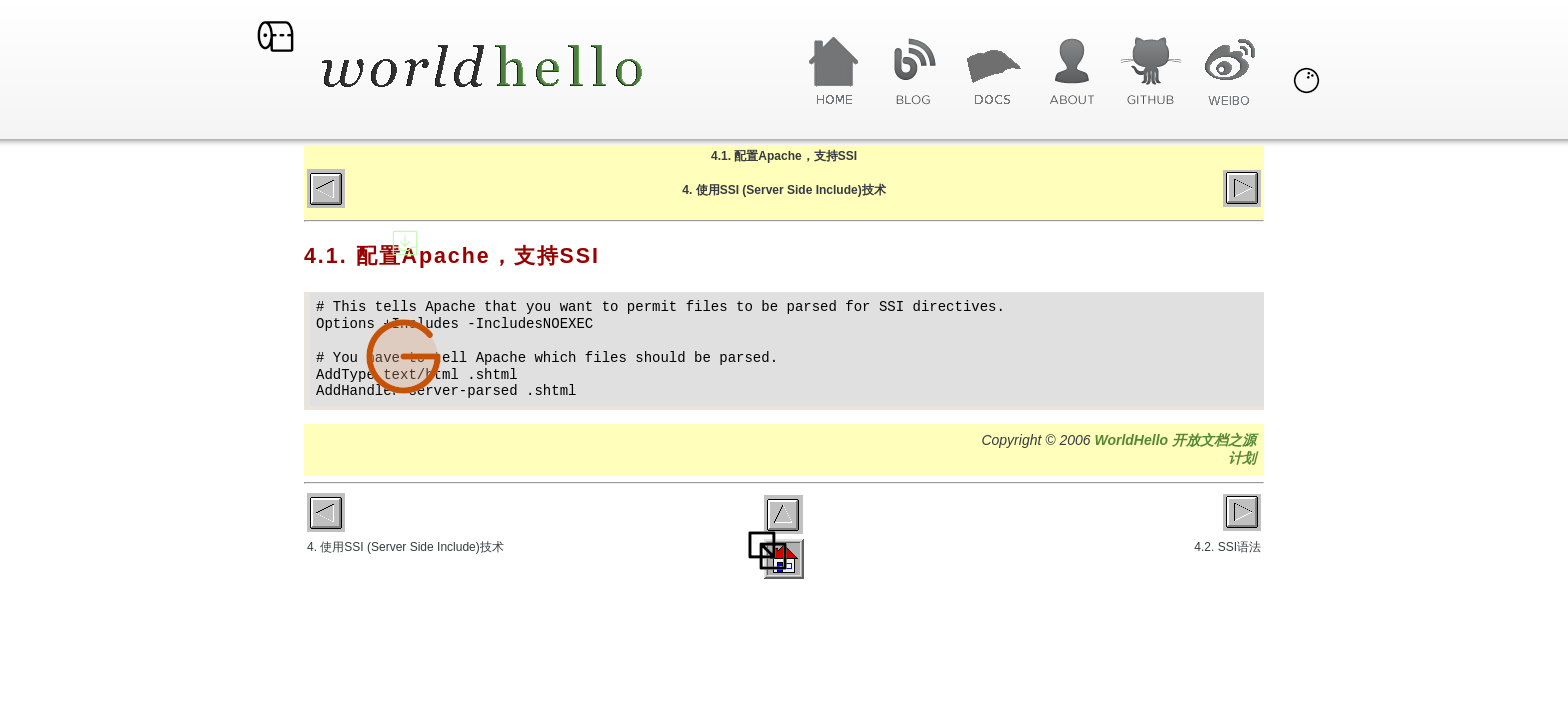 The width and height of the screenshot is (1568, 720). Describe the element at coordinates (403, 356) in the screenshot. I see `sign in with Google` at that location.